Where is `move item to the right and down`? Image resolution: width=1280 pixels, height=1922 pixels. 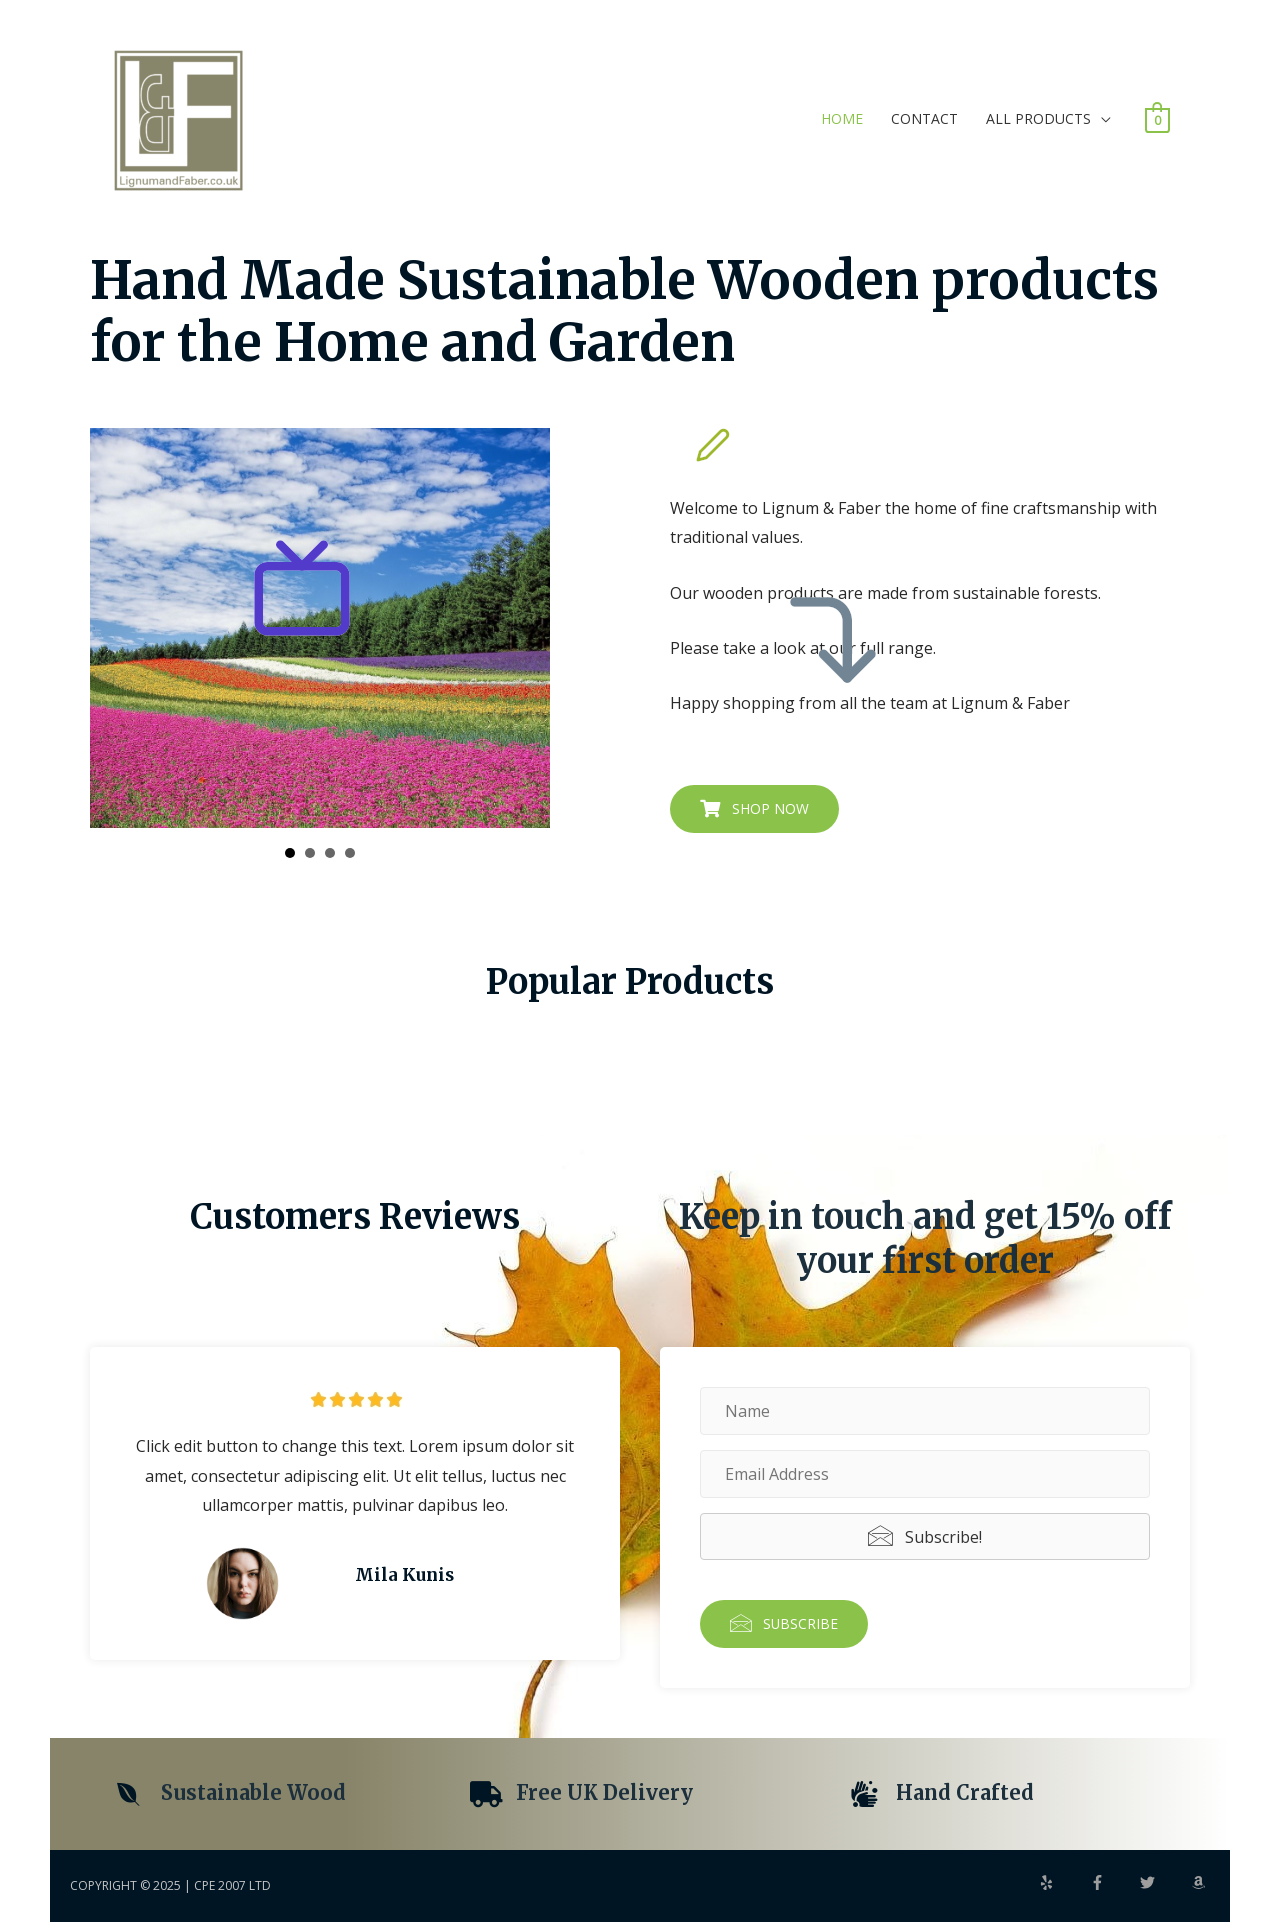
move item to the right and down is located at coordinates (833, 640).